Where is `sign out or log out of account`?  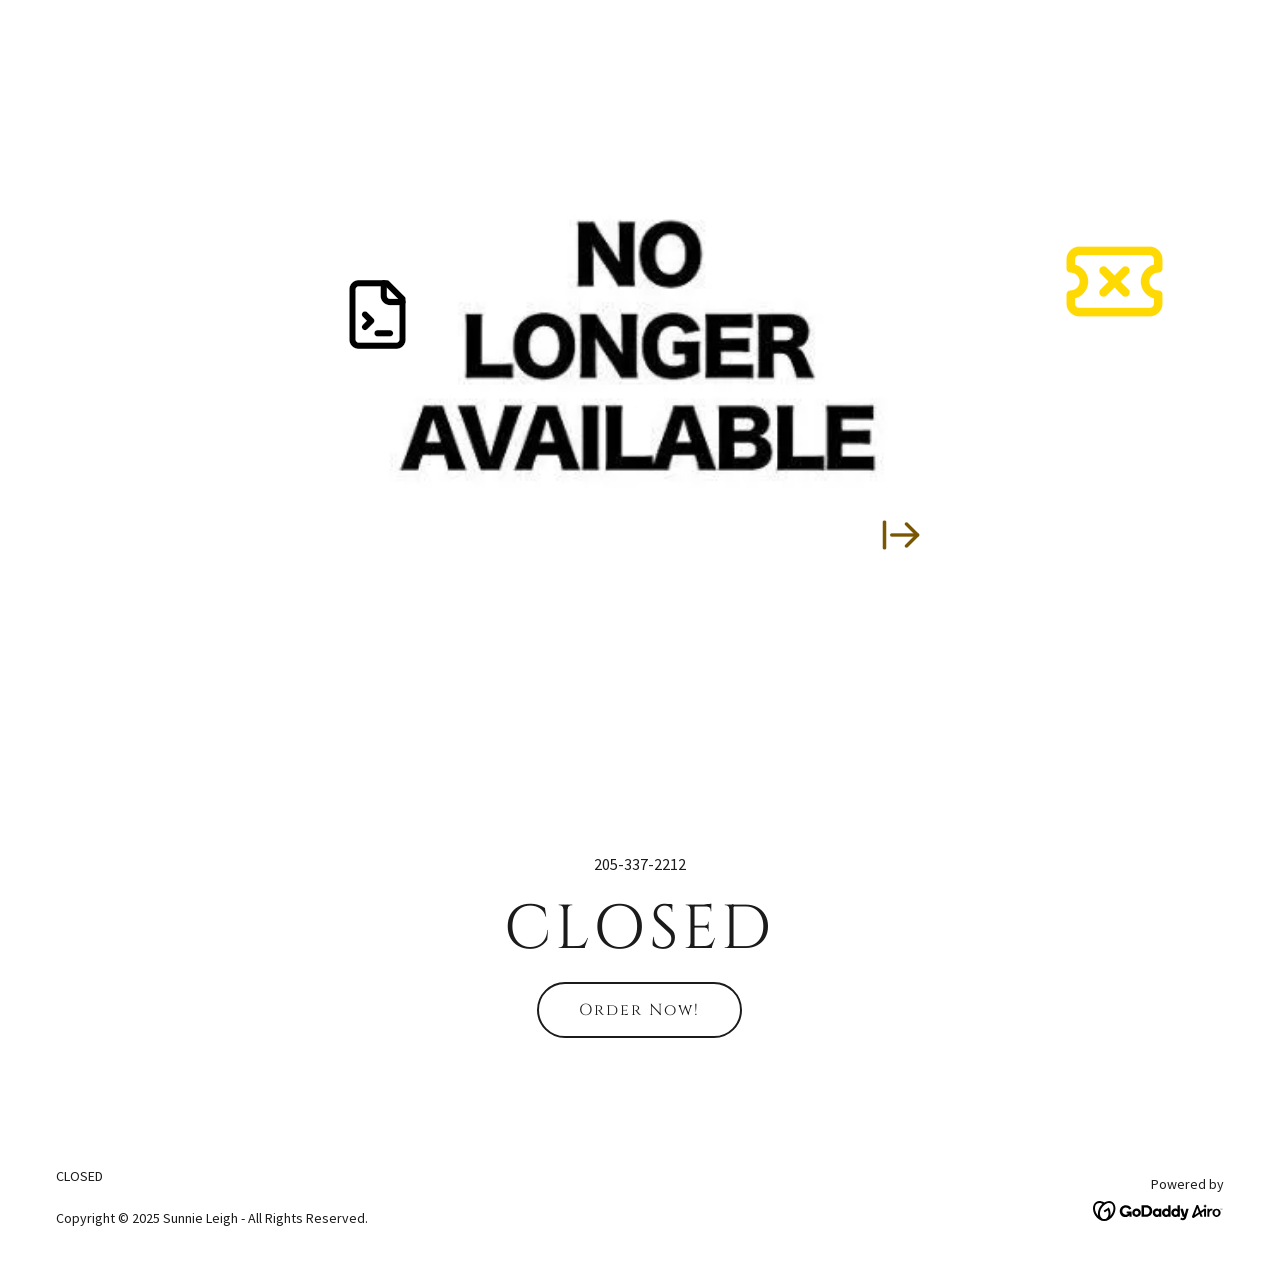
sign out or log out of account is located at coordinates (901, 535).